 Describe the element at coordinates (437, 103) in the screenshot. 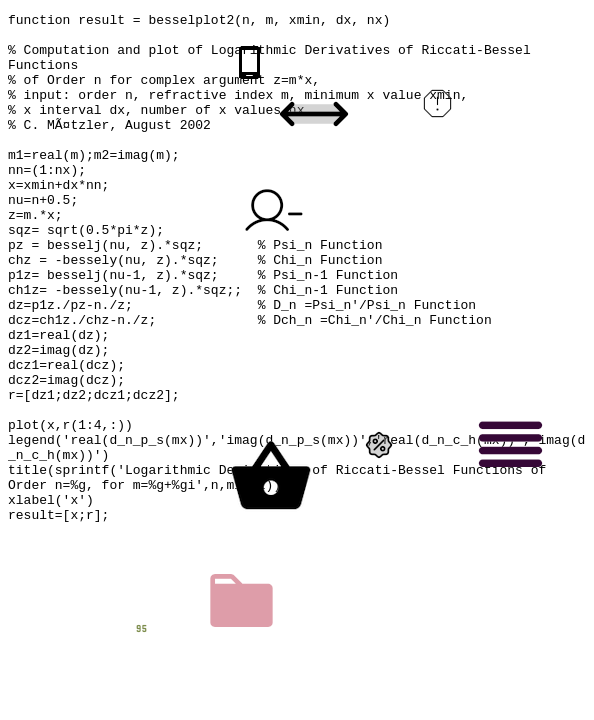

I see `indicates a warning or critical alert` at that location.